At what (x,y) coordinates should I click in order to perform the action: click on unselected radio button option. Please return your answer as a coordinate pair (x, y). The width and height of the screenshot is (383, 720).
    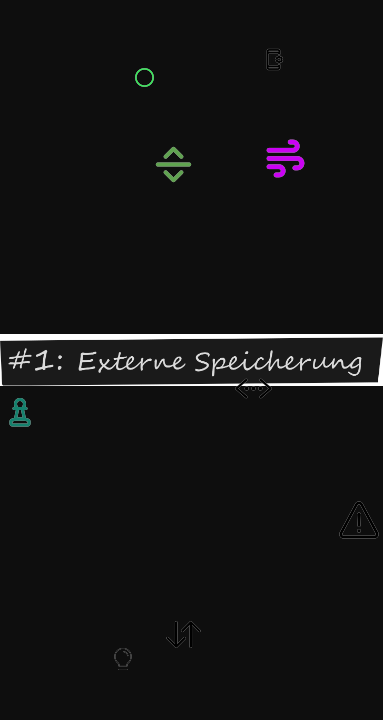
    Looking at the image, I should click on (144, 77).